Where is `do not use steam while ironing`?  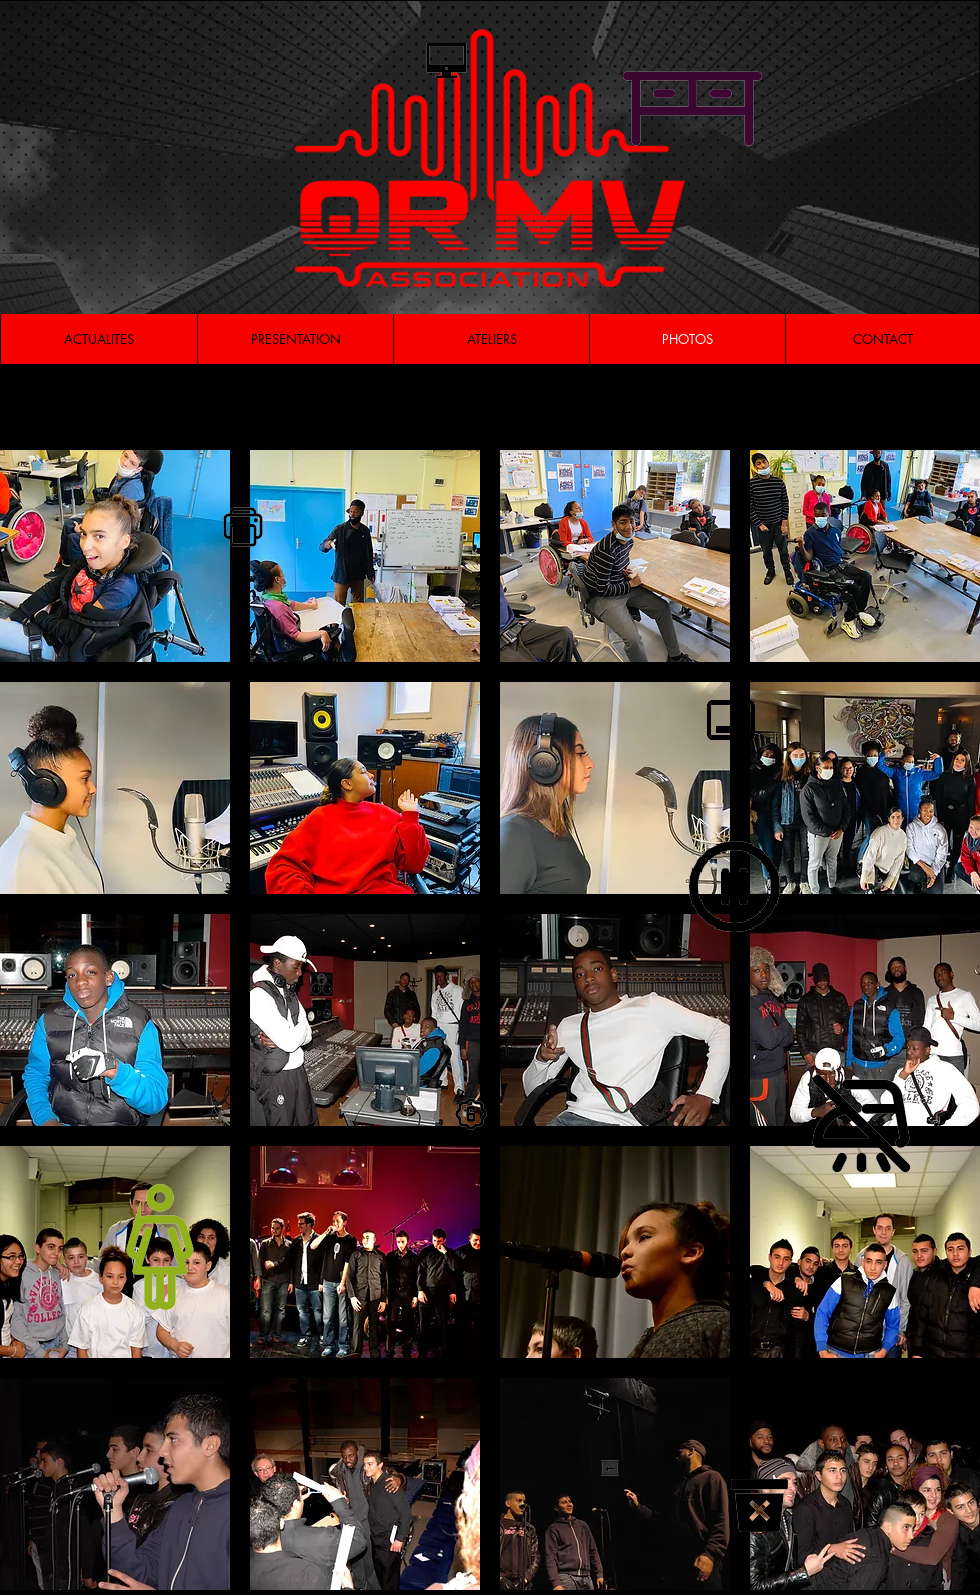
do not use steam while ironing is located at coordinates (861, 1123).